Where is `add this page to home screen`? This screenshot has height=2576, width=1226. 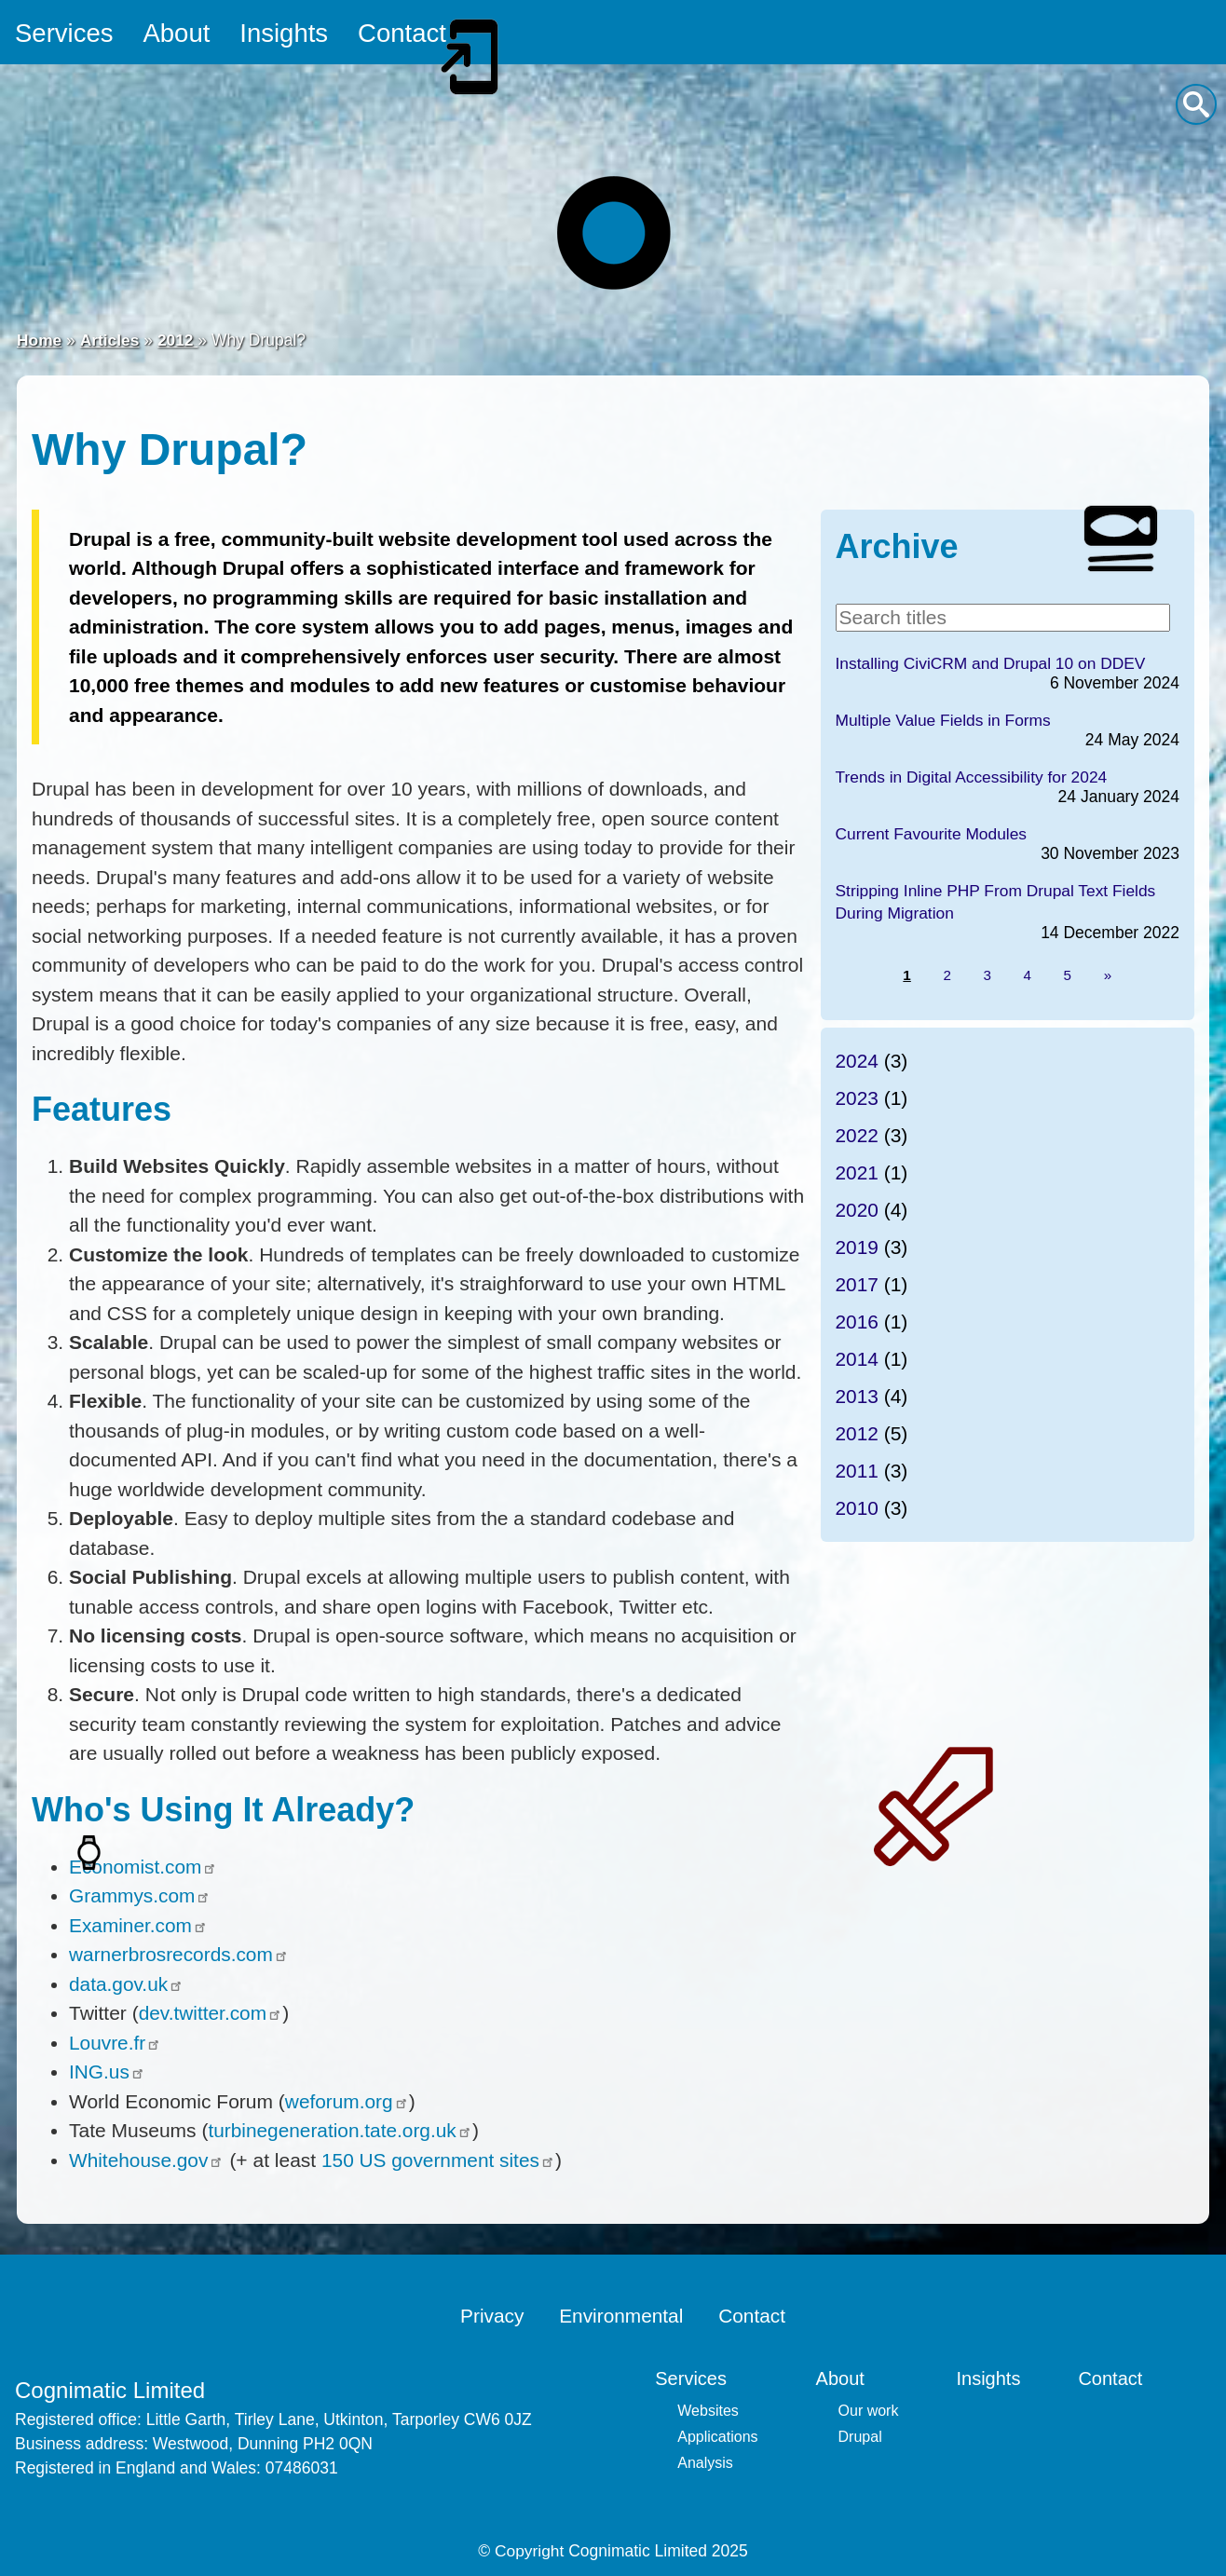 add this page to home screen is located at coordinates (470, 57).